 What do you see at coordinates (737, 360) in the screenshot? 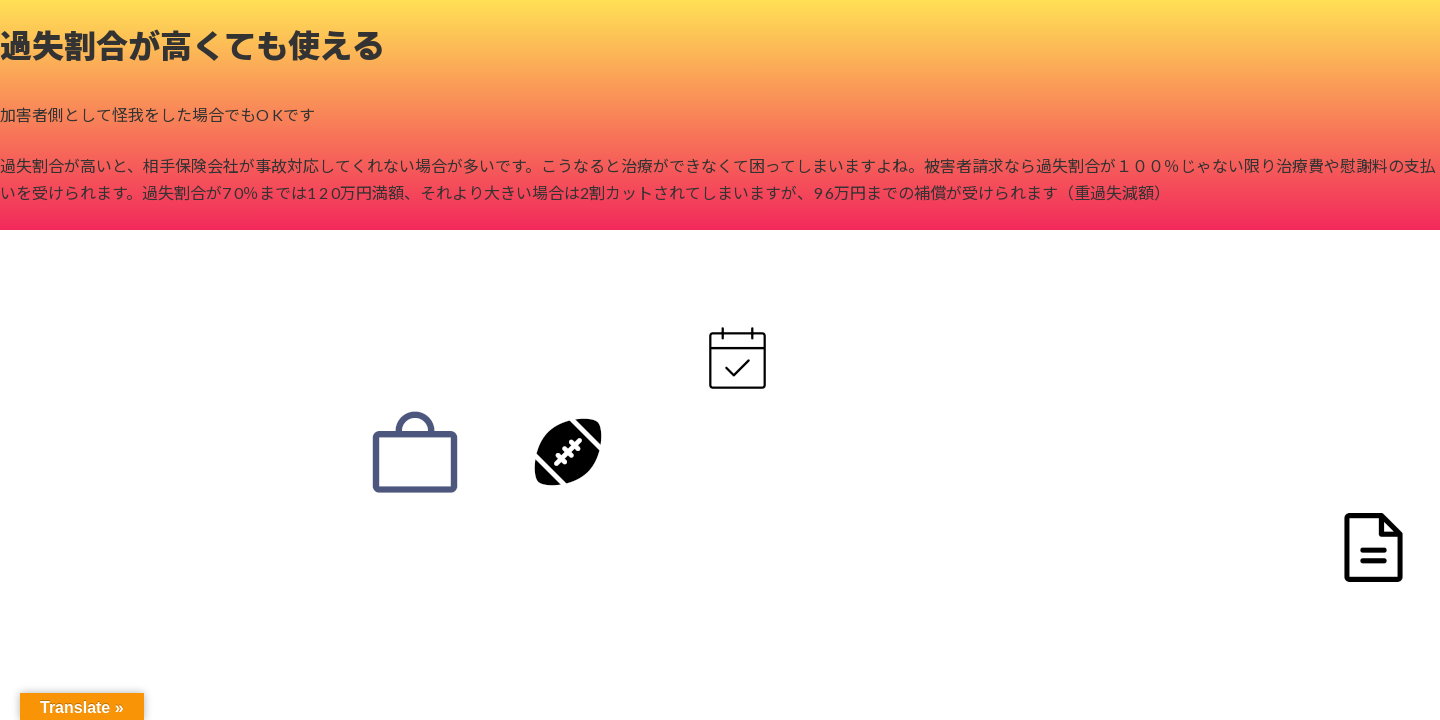
I see `confirm or schedule an event` at bounding box center [737, 360].